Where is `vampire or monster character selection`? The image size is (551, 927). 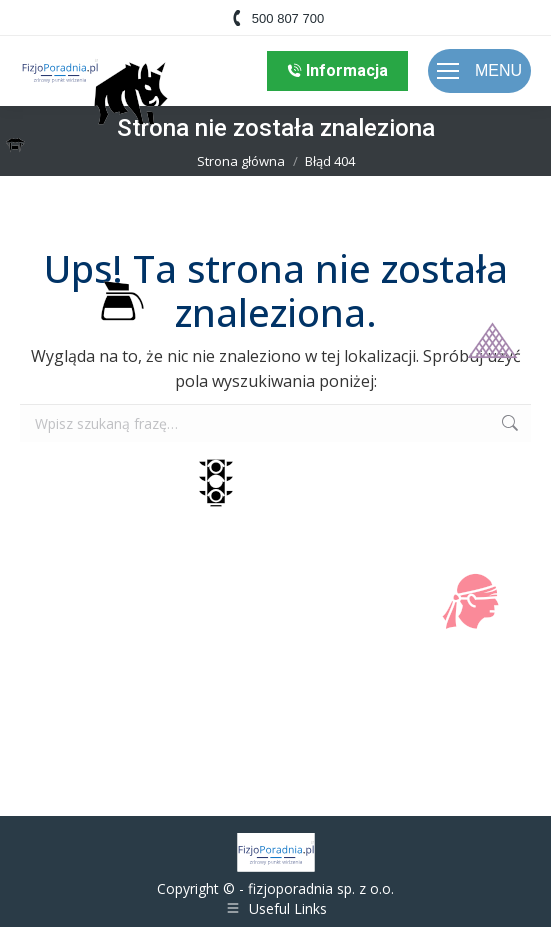
vampire or monster character selection is located at coordinates (15, 144).